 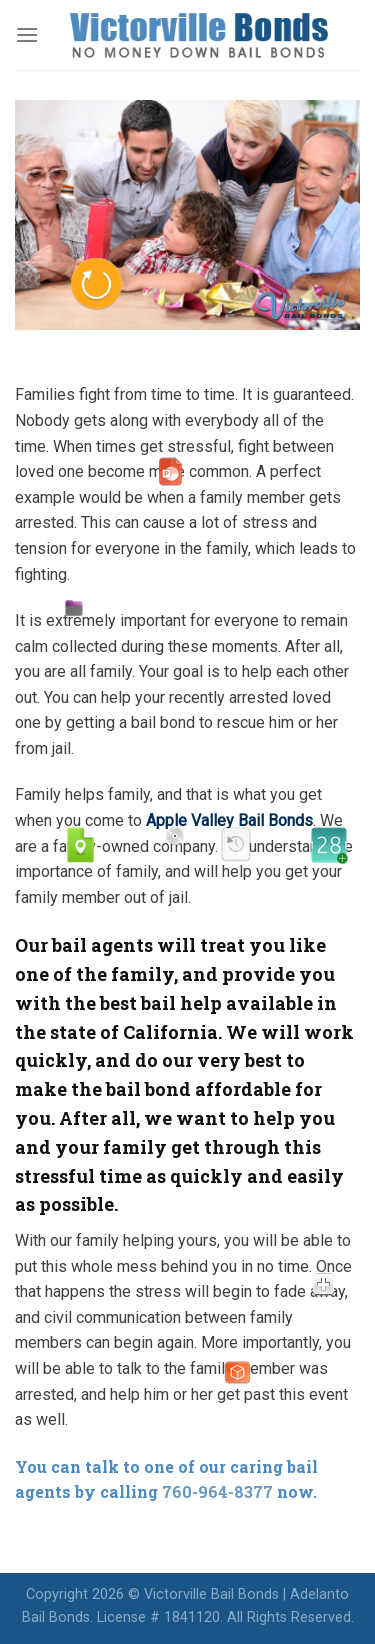 I want to click on open an STL 3D model file, so click(x=237, y=1371).